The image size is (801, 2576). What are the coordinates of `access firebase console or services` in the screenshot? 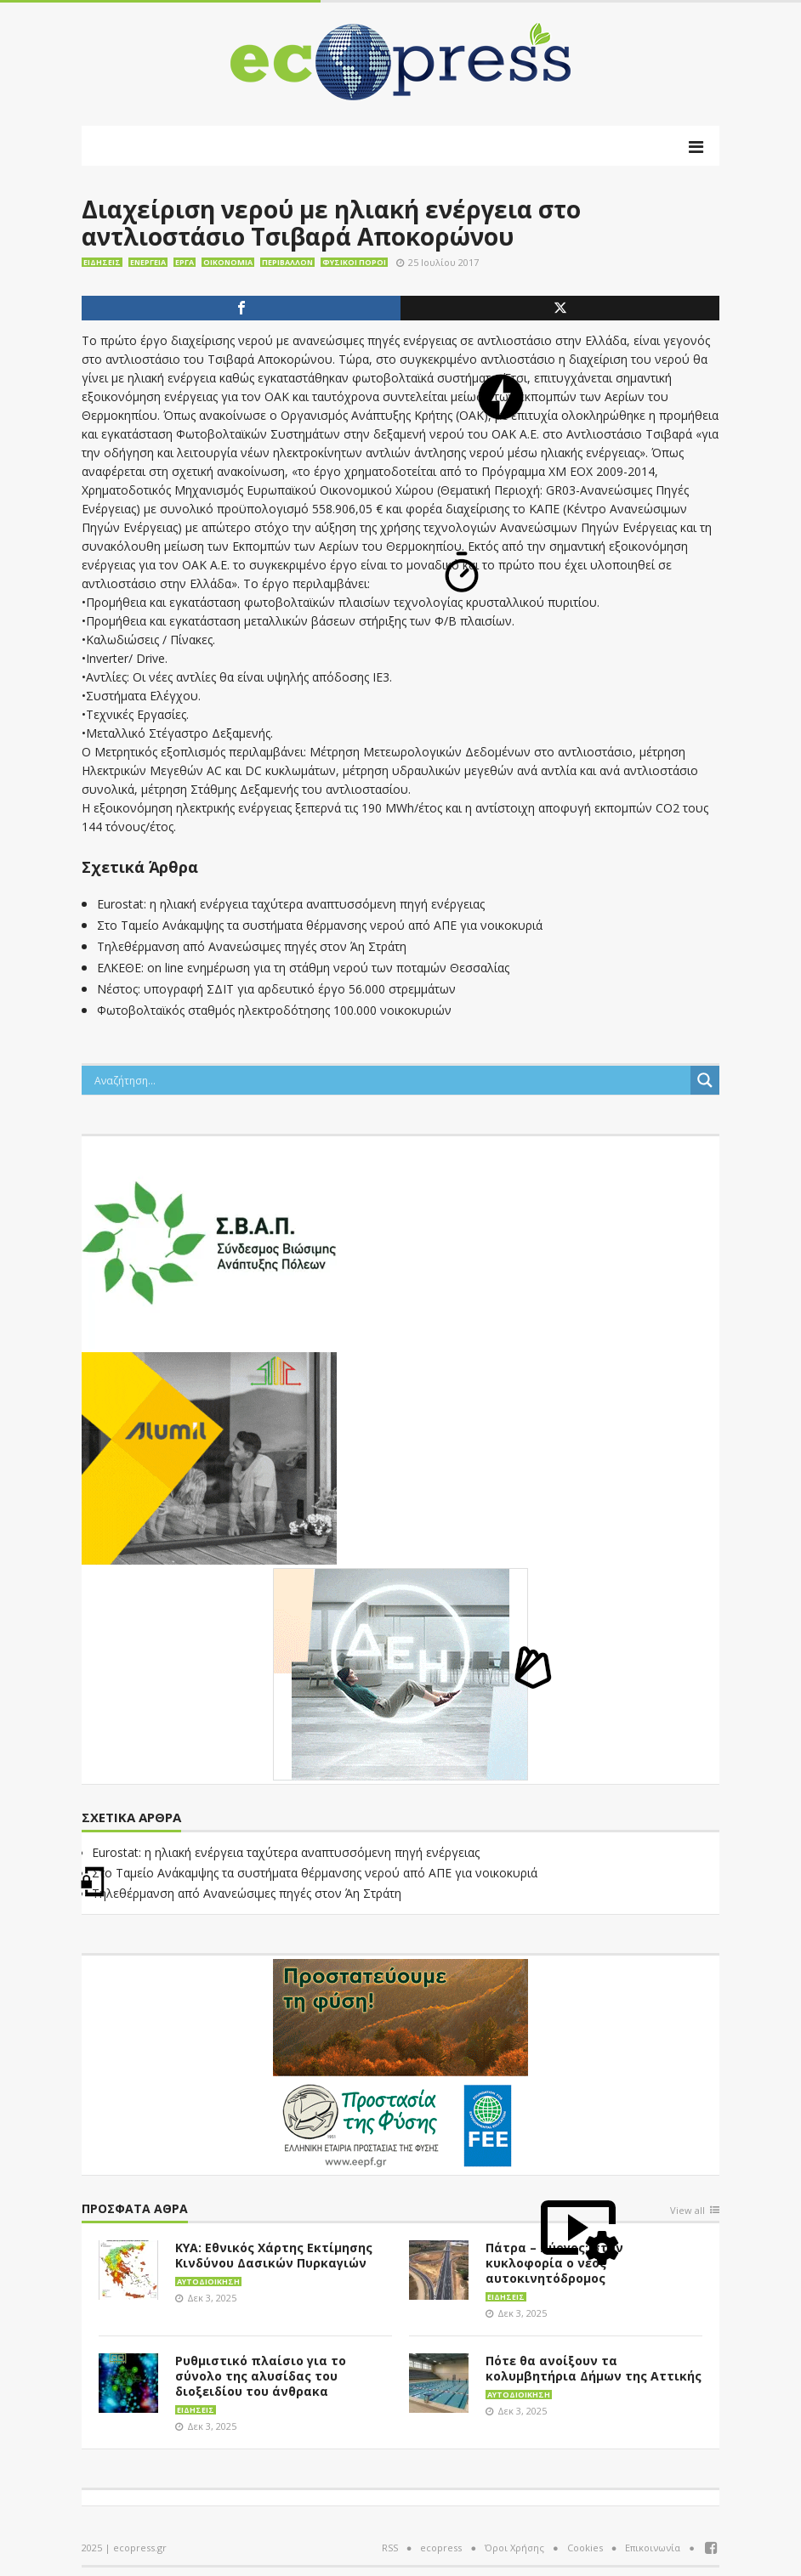 It's located at (533, 1667).